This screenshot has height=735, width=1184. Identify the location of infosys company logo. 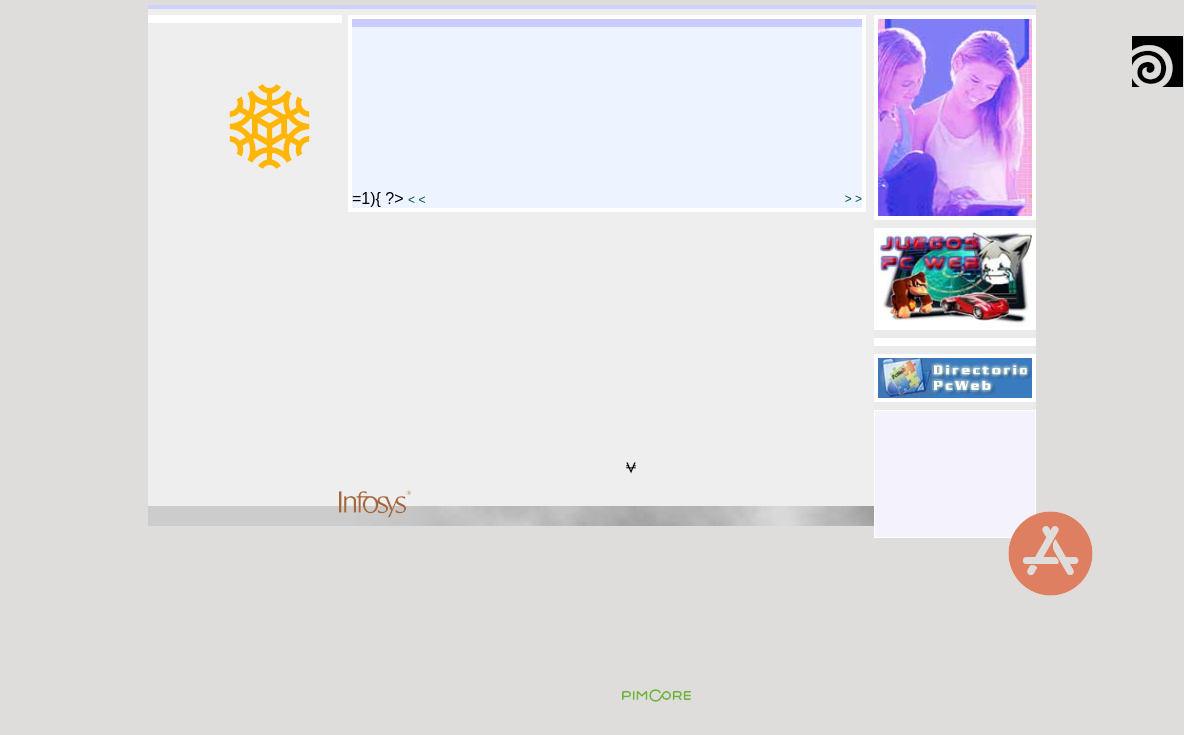
(375, 504).